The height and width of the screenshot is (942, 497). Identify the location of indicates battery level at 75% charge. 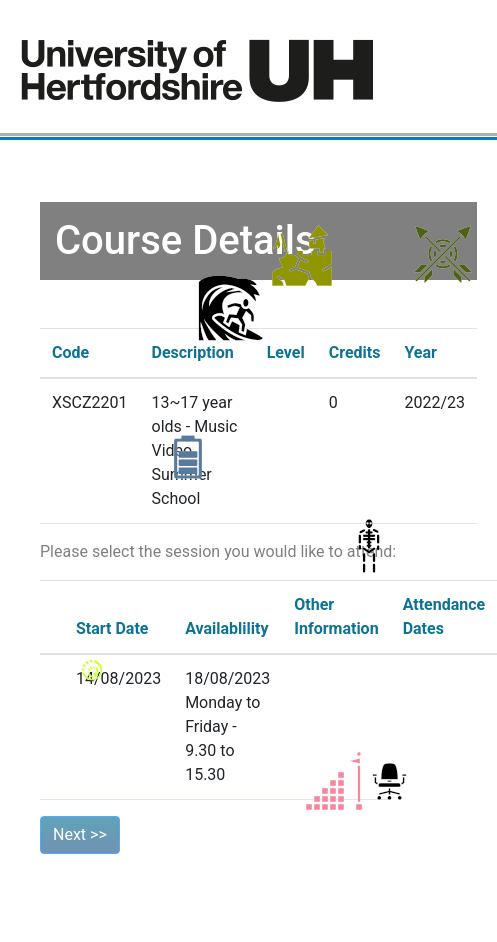
(188, 457).